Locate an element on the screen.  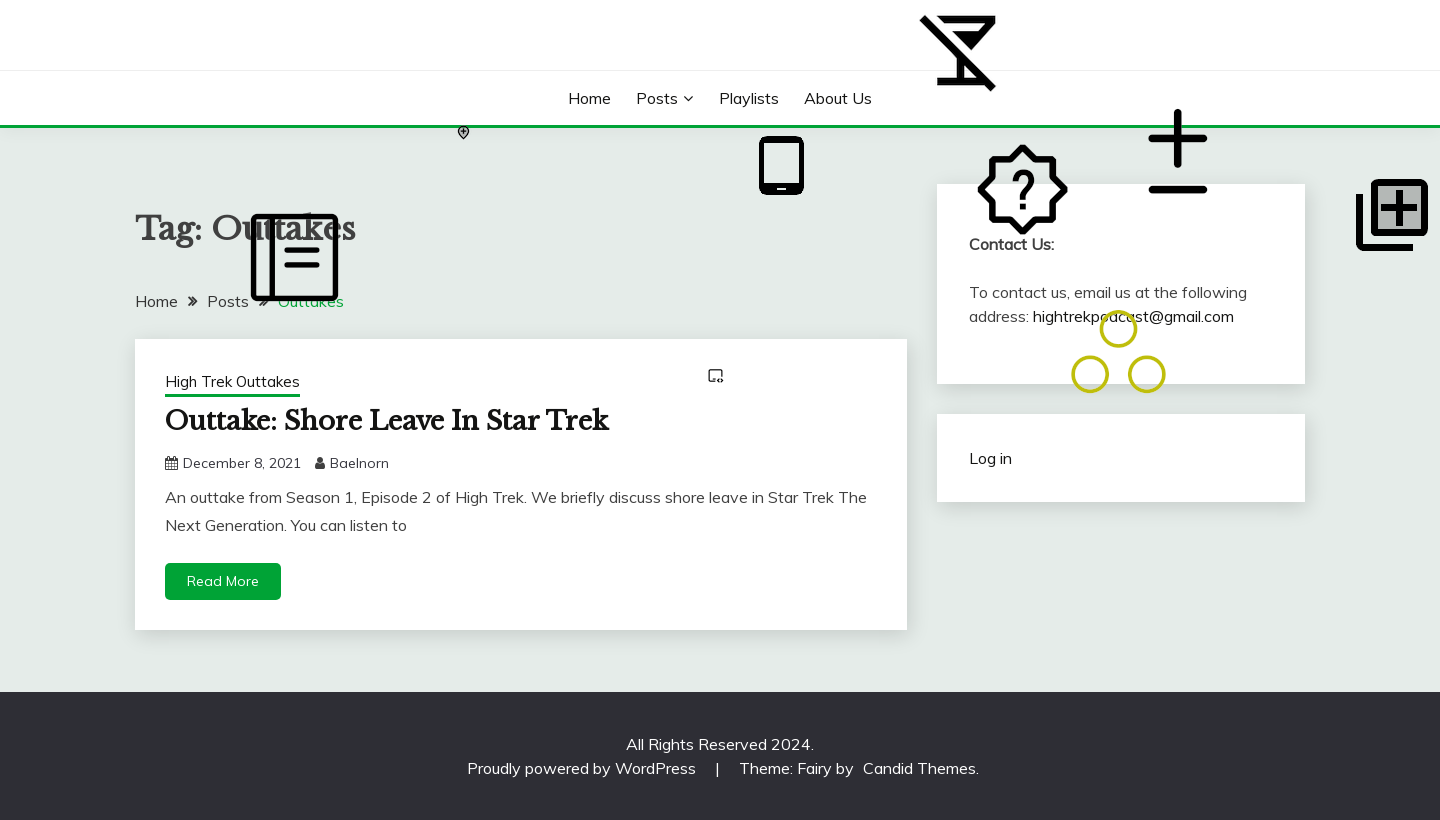
indicates unverified or unknown status is located at coordinates (1022, 189).